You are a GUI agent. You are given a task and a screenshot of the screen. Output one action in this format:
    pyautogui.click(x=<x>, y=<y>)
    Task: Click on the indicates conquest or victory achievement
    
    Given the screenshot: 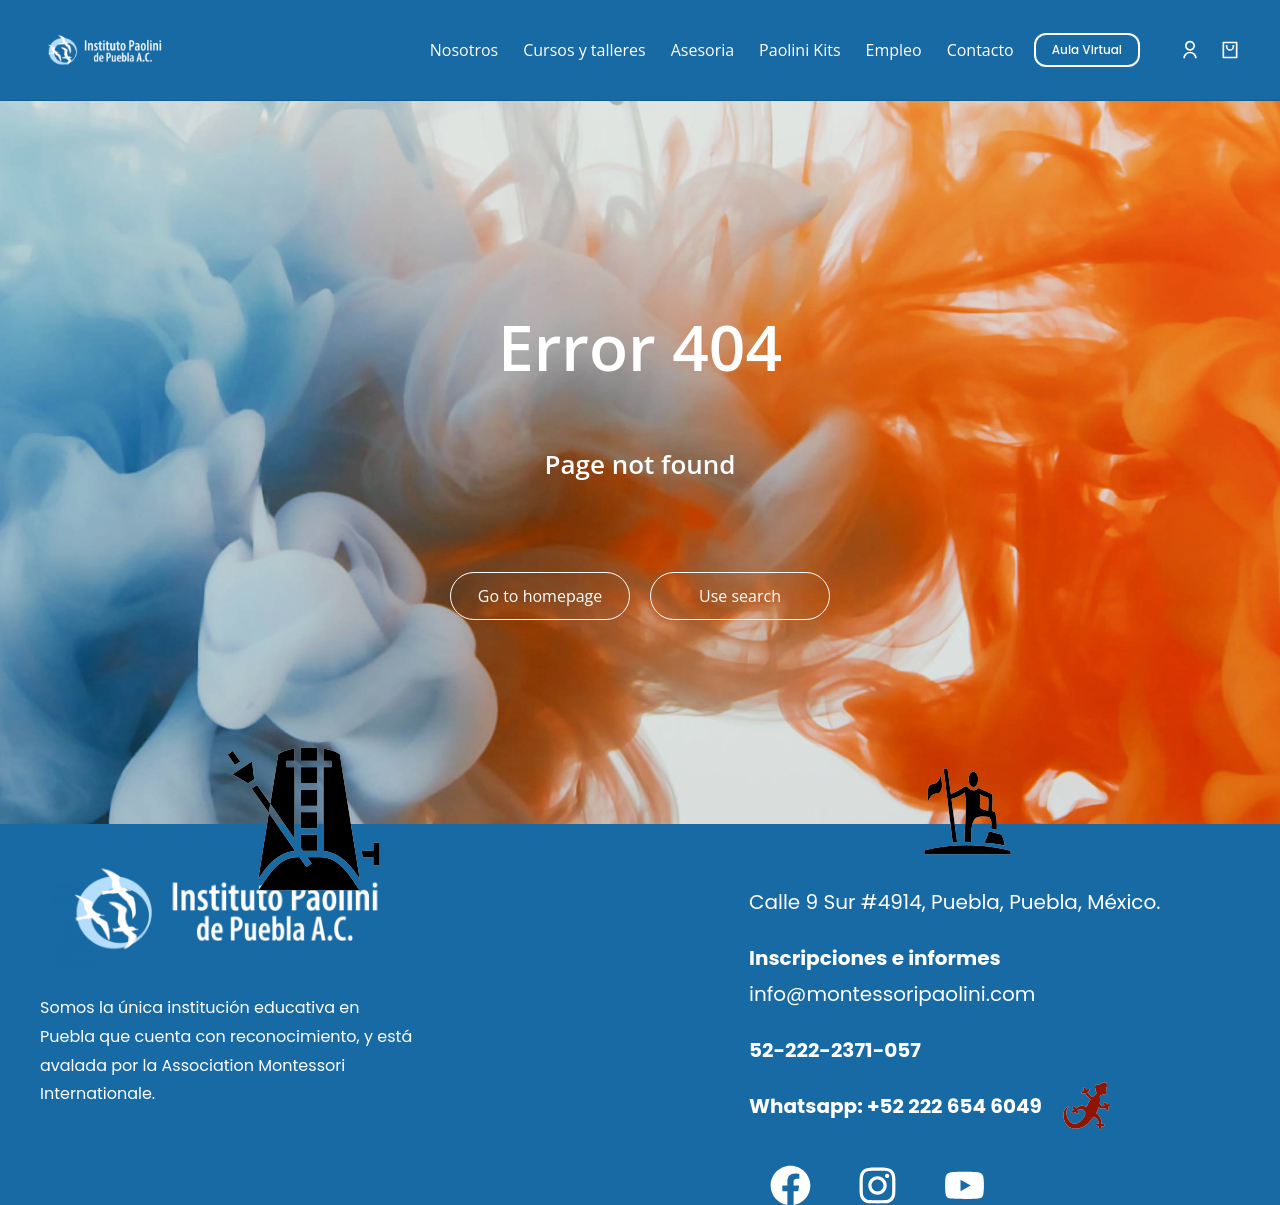 What is the action you would take?
    pyautogui.click(x=967, y=811)
    